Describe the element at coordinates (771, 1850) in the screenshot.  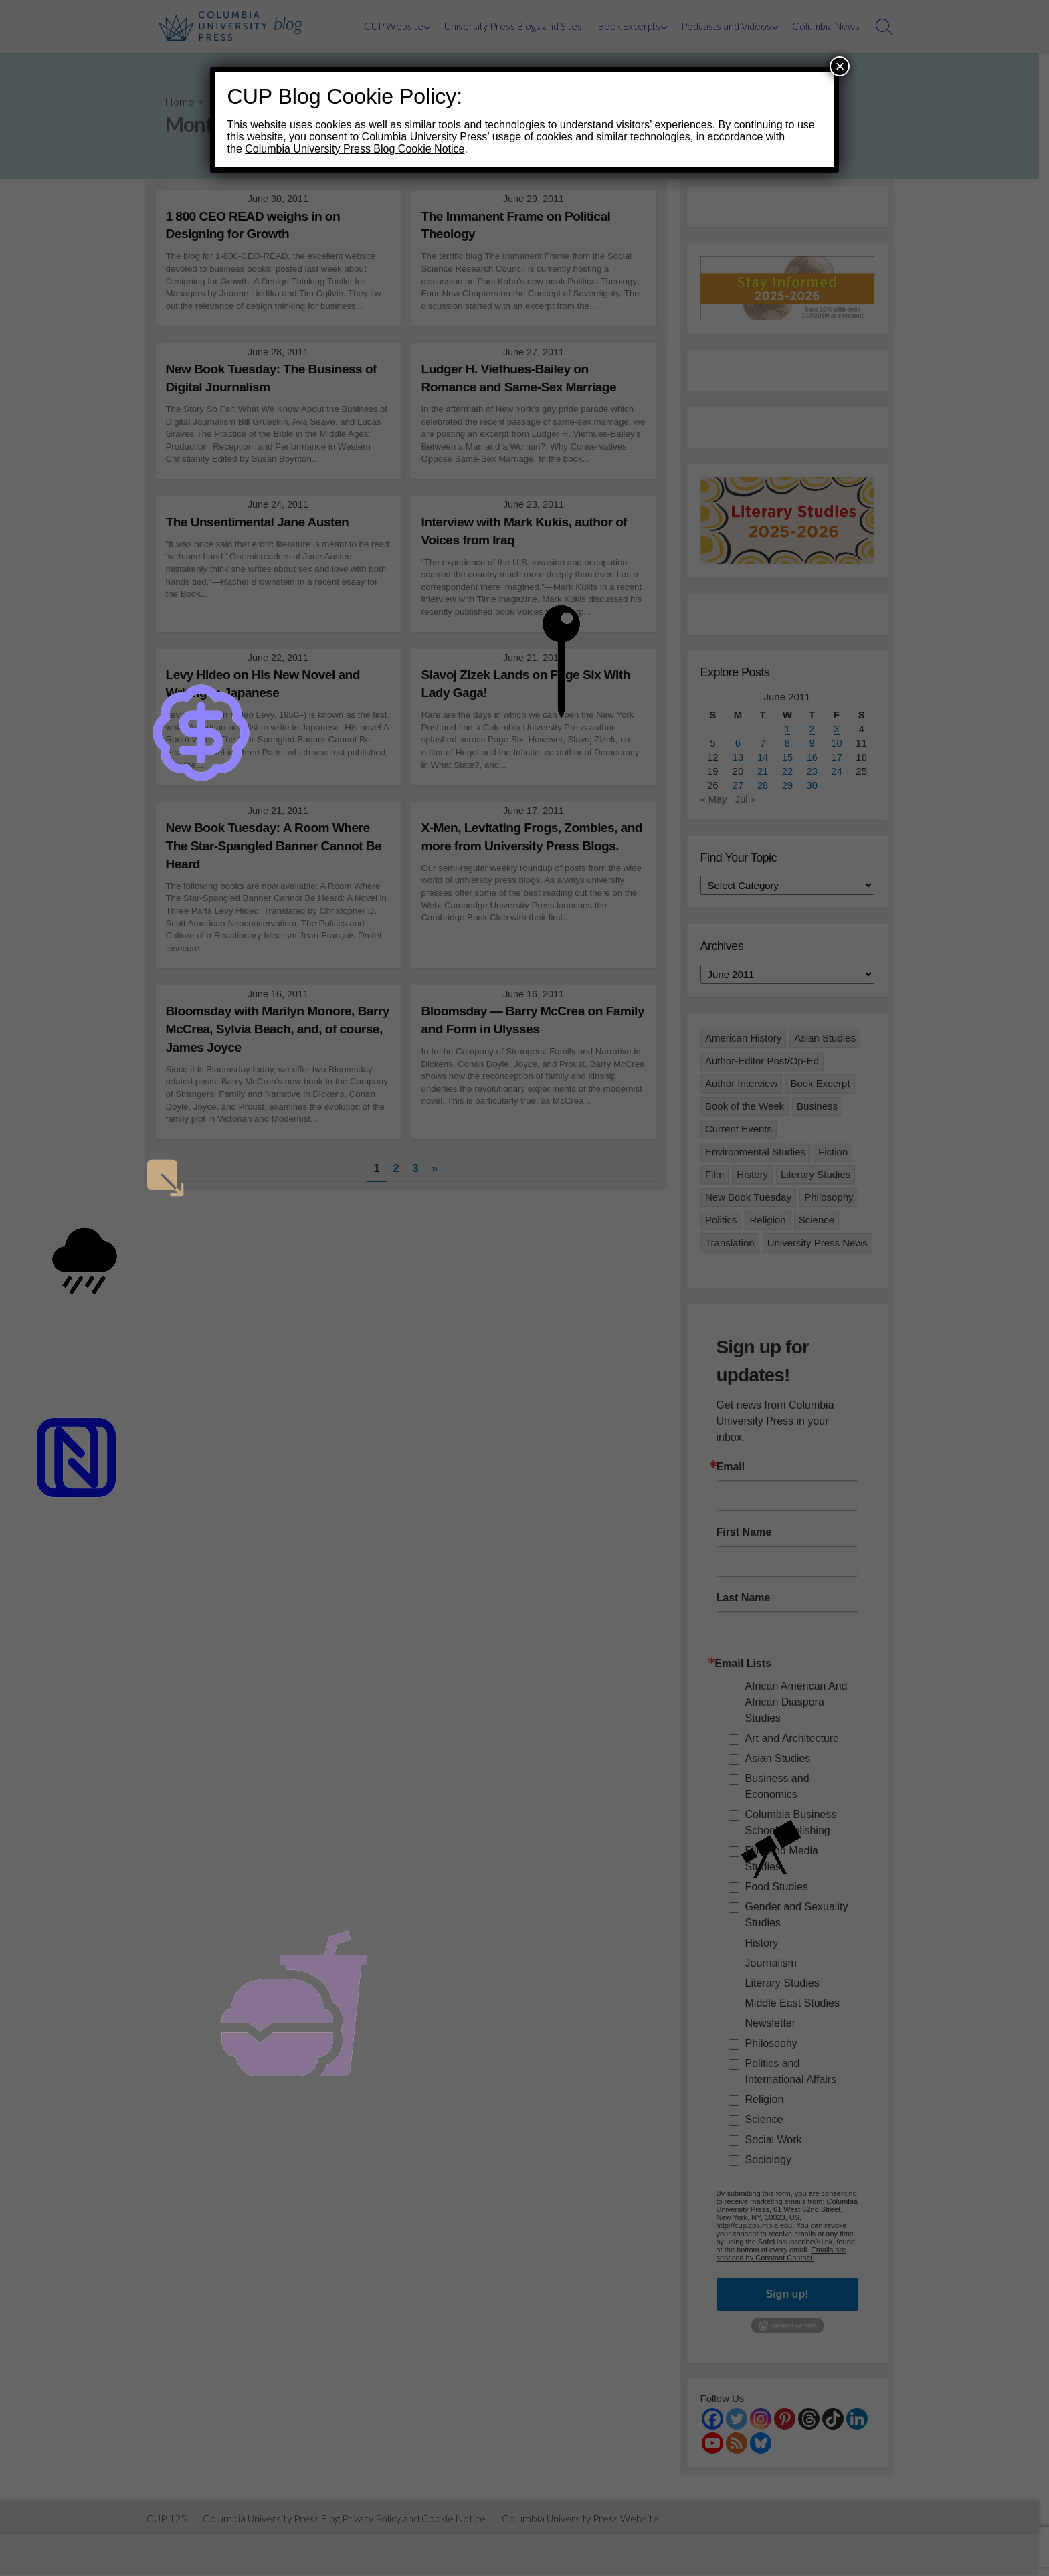
I see `explore or discover new content` at that location.